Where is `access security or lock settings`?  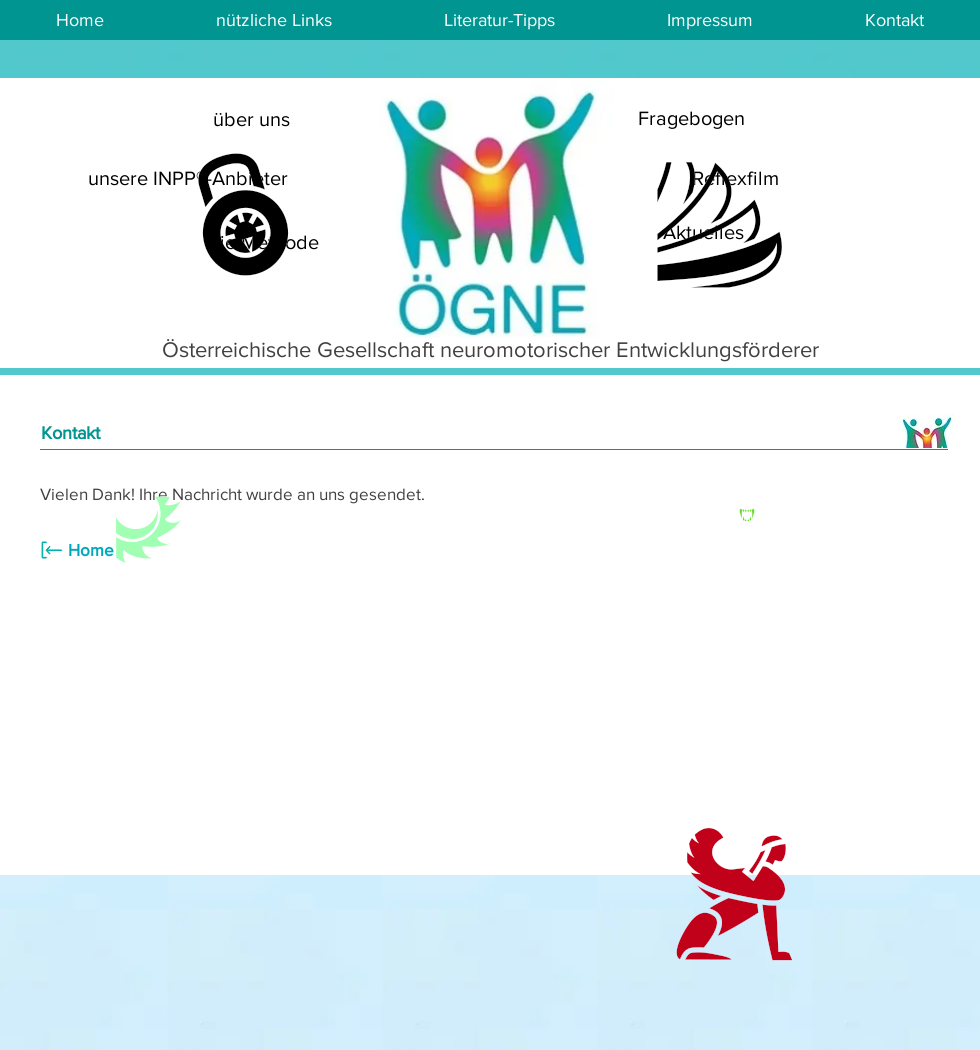 access security or lock settings is located at coordinates (240, 214).